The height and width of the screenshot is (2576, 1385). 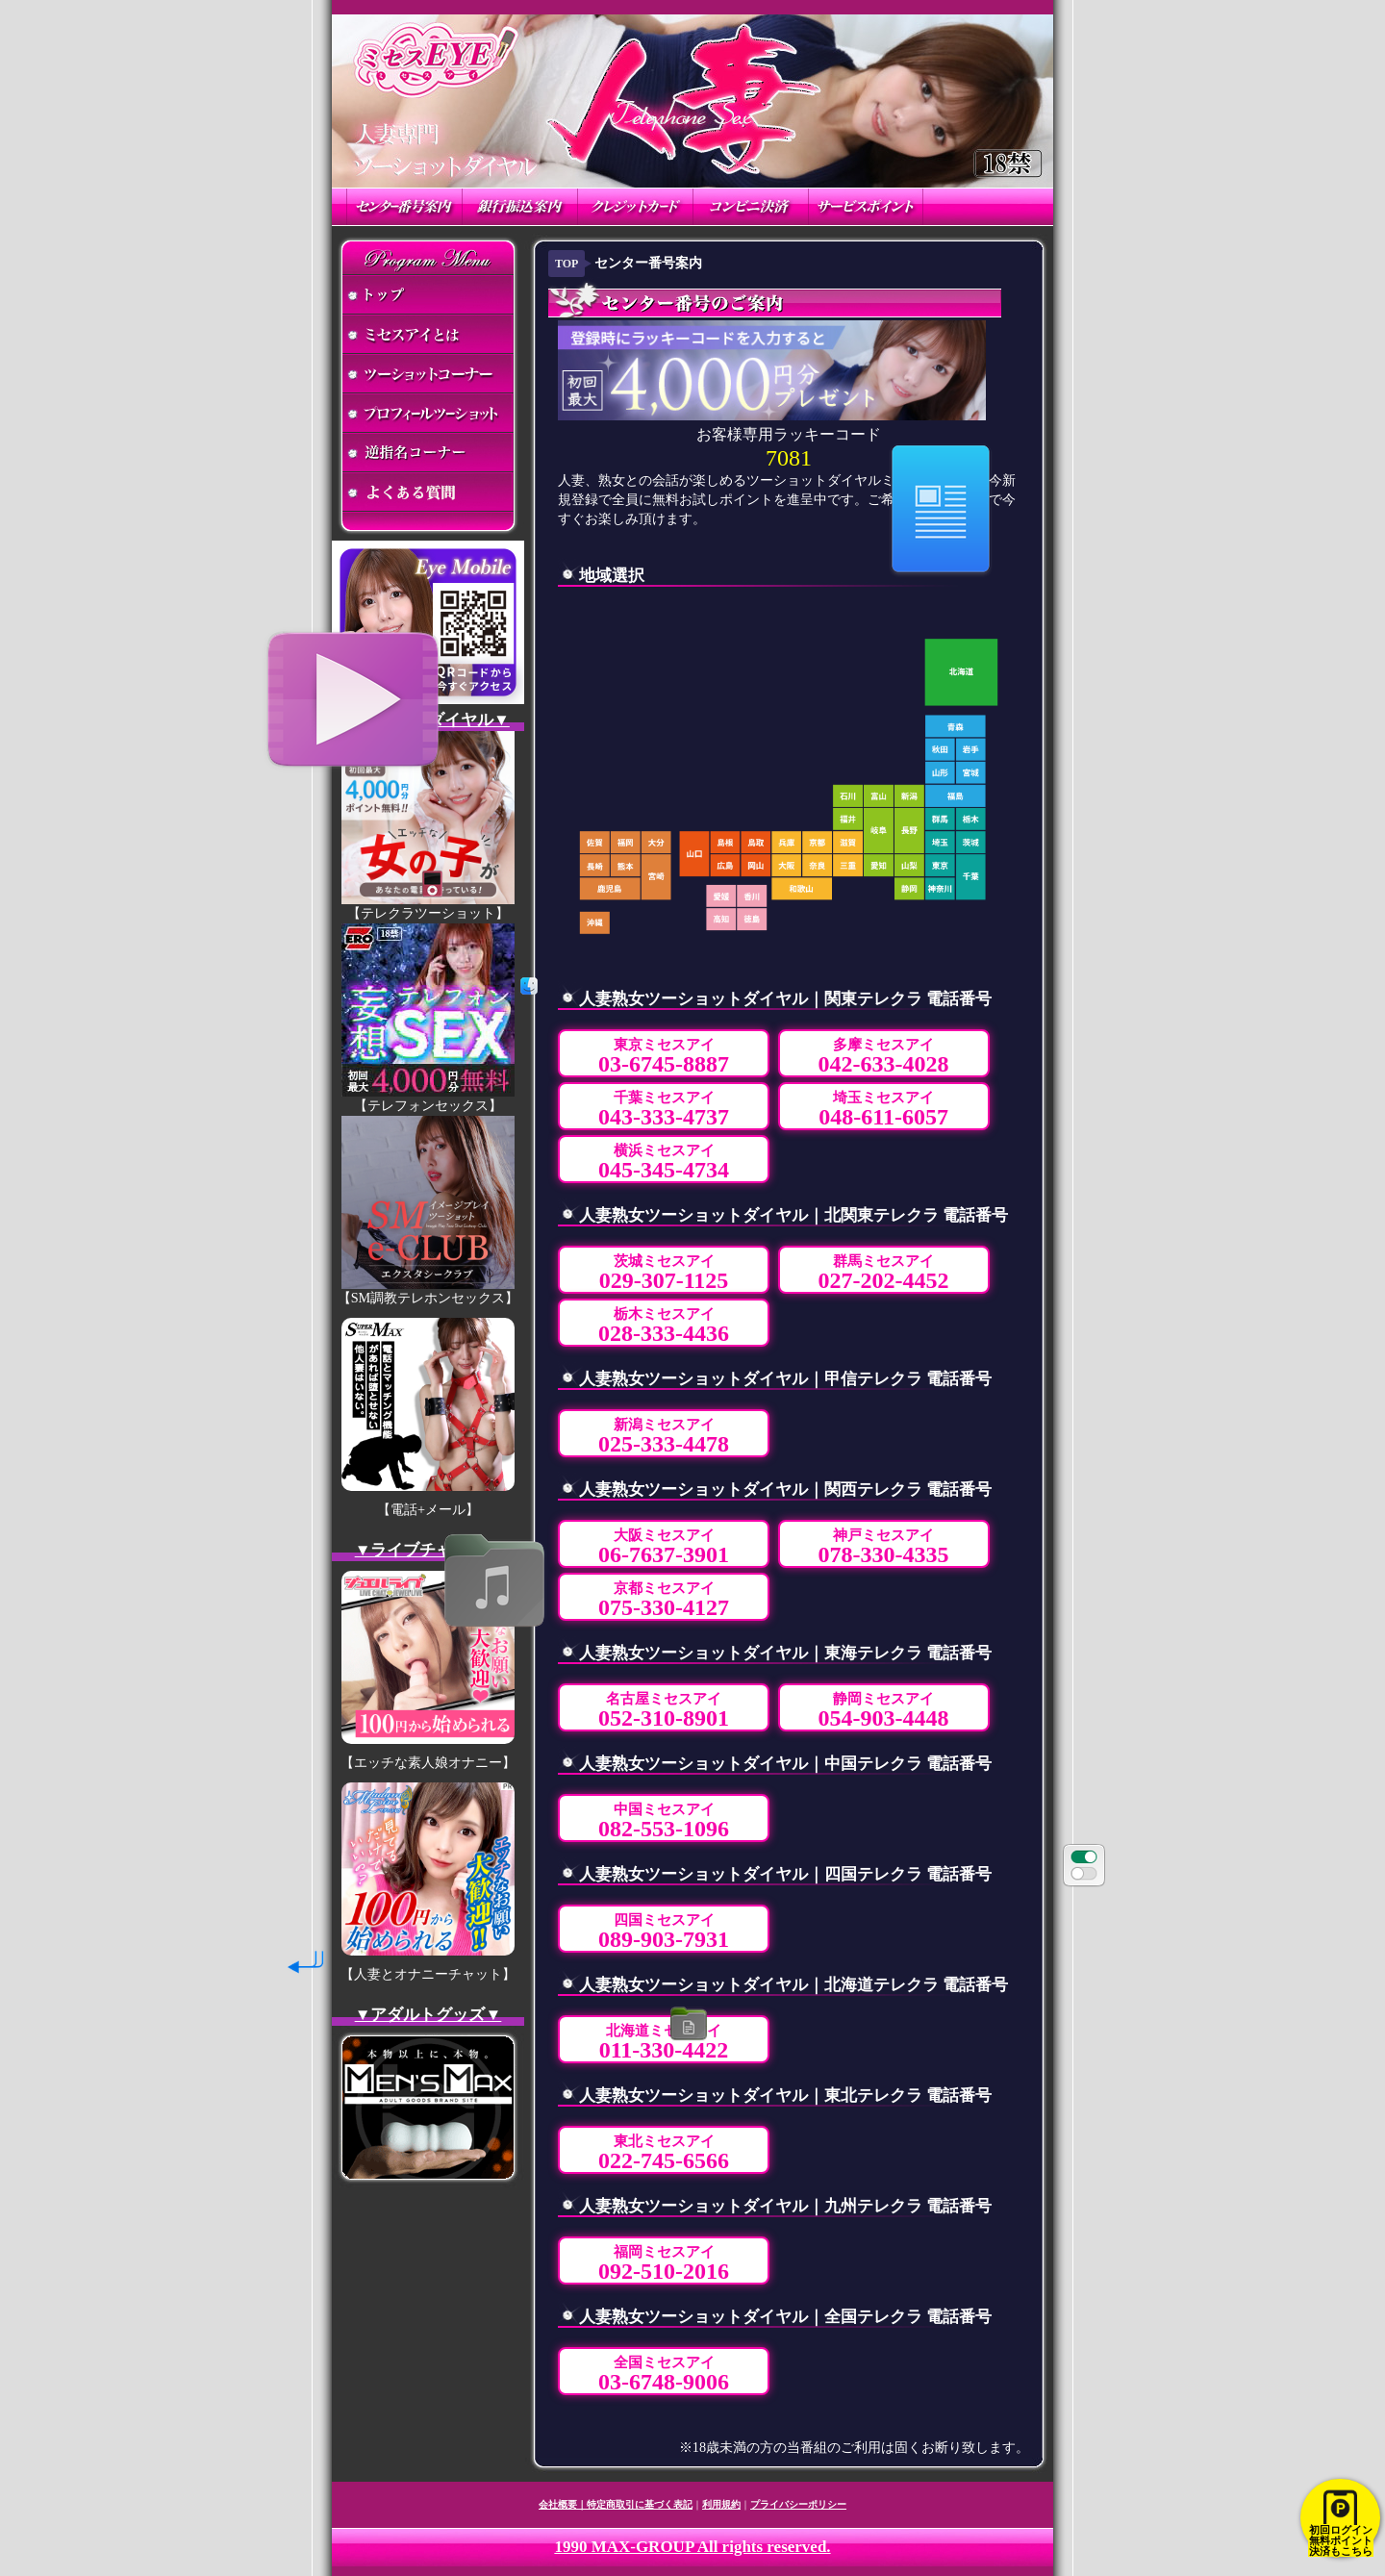 What do you see at coordinates (1084, 1865) in the screenshot?
I see `open desktop settings and preferences` at bounding box center [1084, 1865].